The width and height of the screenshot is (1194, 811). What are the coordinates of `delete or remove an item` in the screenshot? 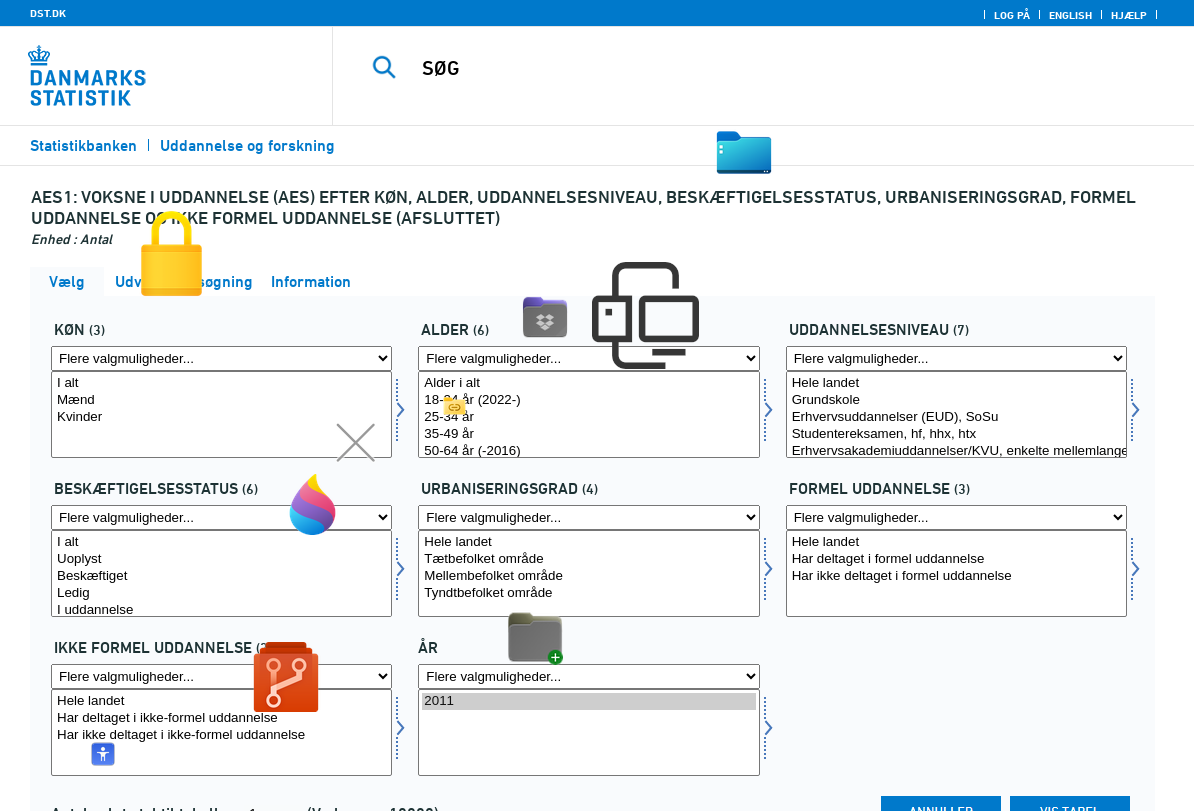 It's located at (336, 423).